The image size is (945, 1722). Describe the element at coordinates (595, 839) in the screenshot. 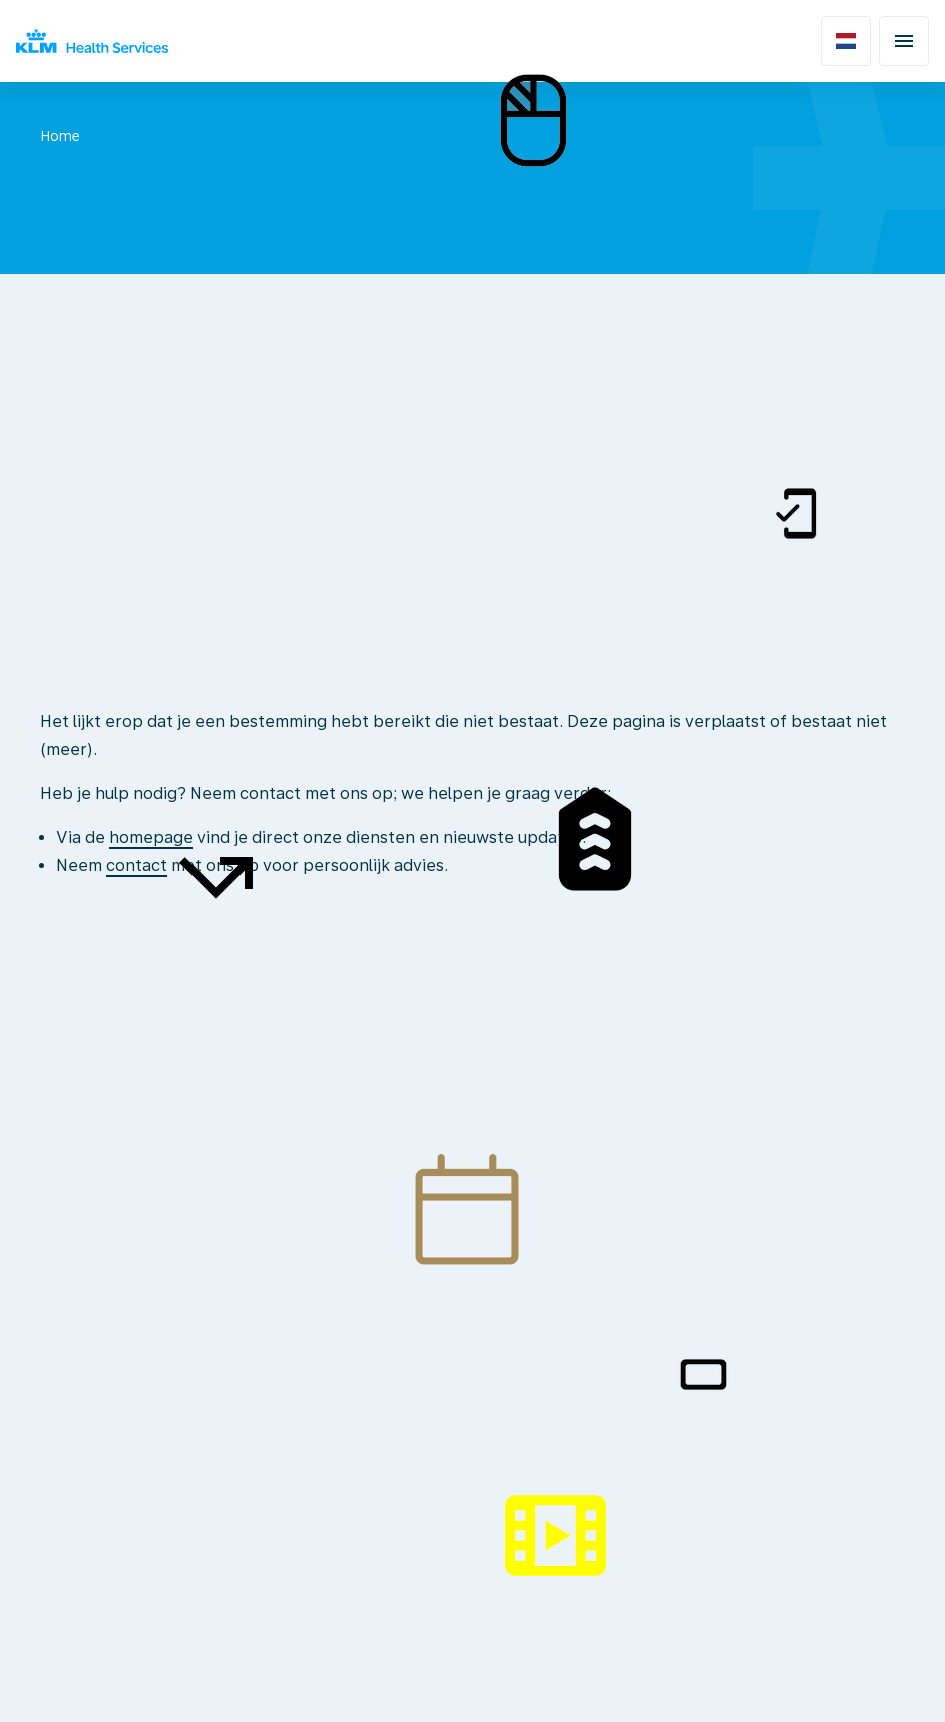

I see `view user rank or level status` at that location.